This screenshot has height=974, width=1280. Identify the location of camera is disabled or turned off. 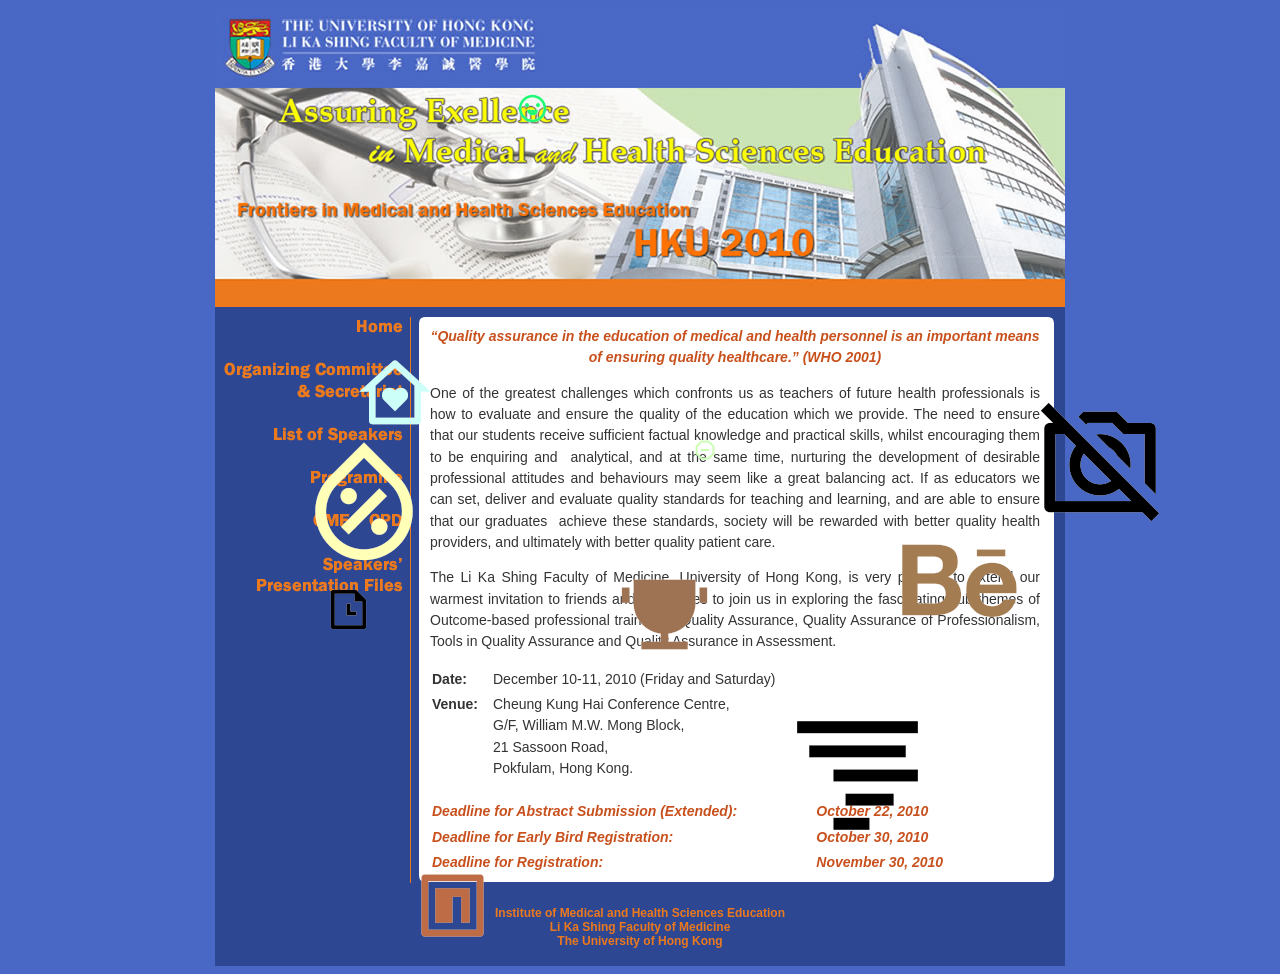
(1100, 462).